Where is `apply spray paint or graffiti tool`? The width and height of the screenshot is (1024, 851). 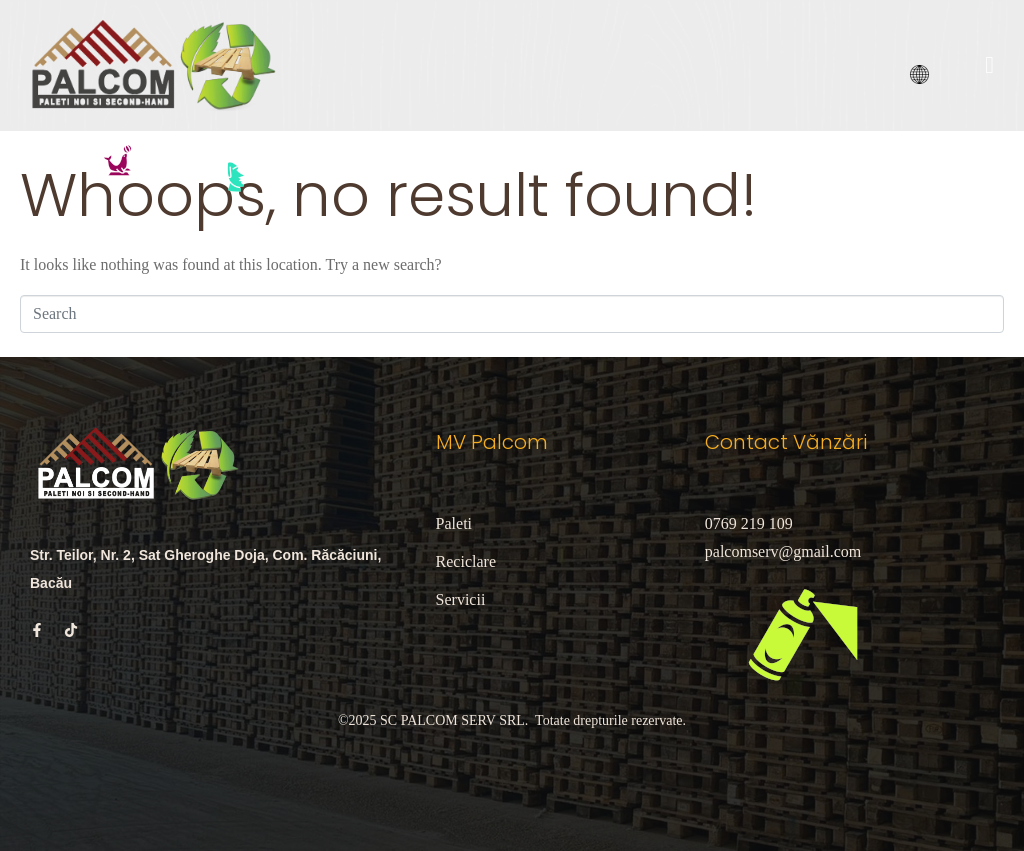
apply spray paint or graffiti tool is located at coordinates (802, 637).